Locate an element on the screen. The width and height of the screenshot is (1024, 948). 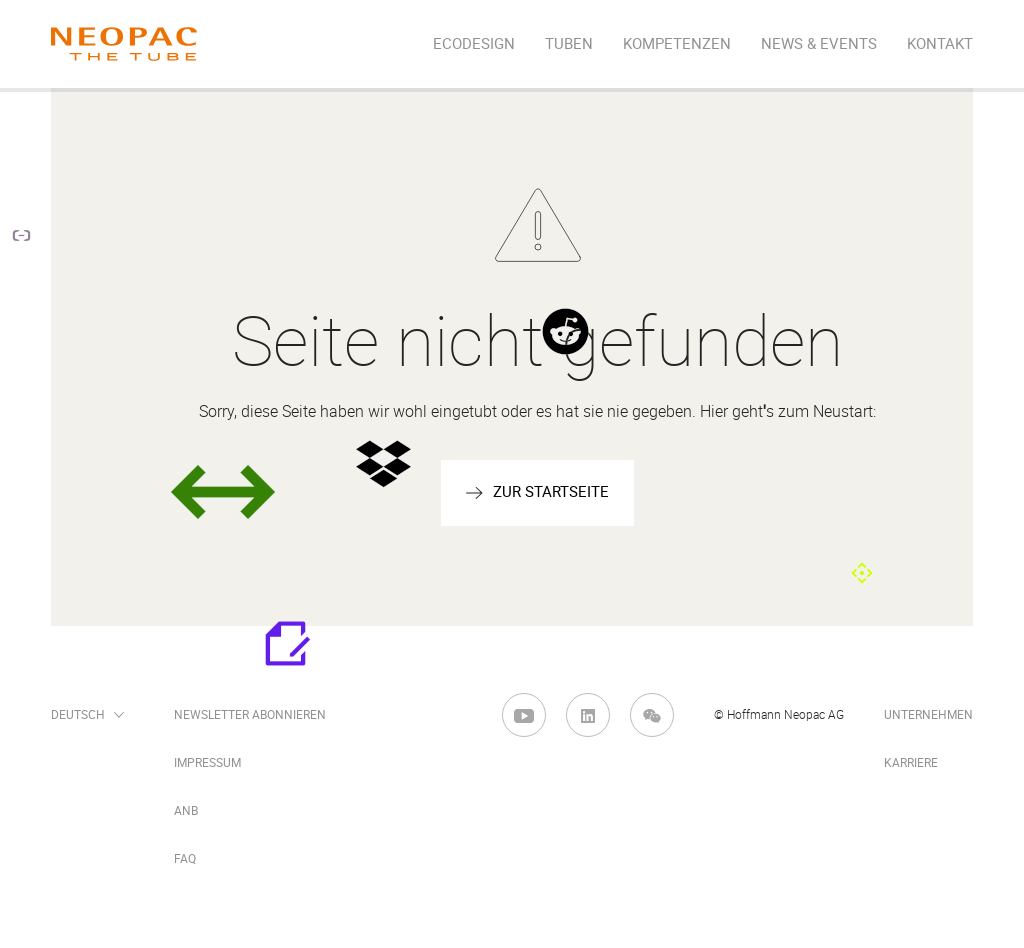
alibaba cloud services logo is located at coordinates (21, 235).